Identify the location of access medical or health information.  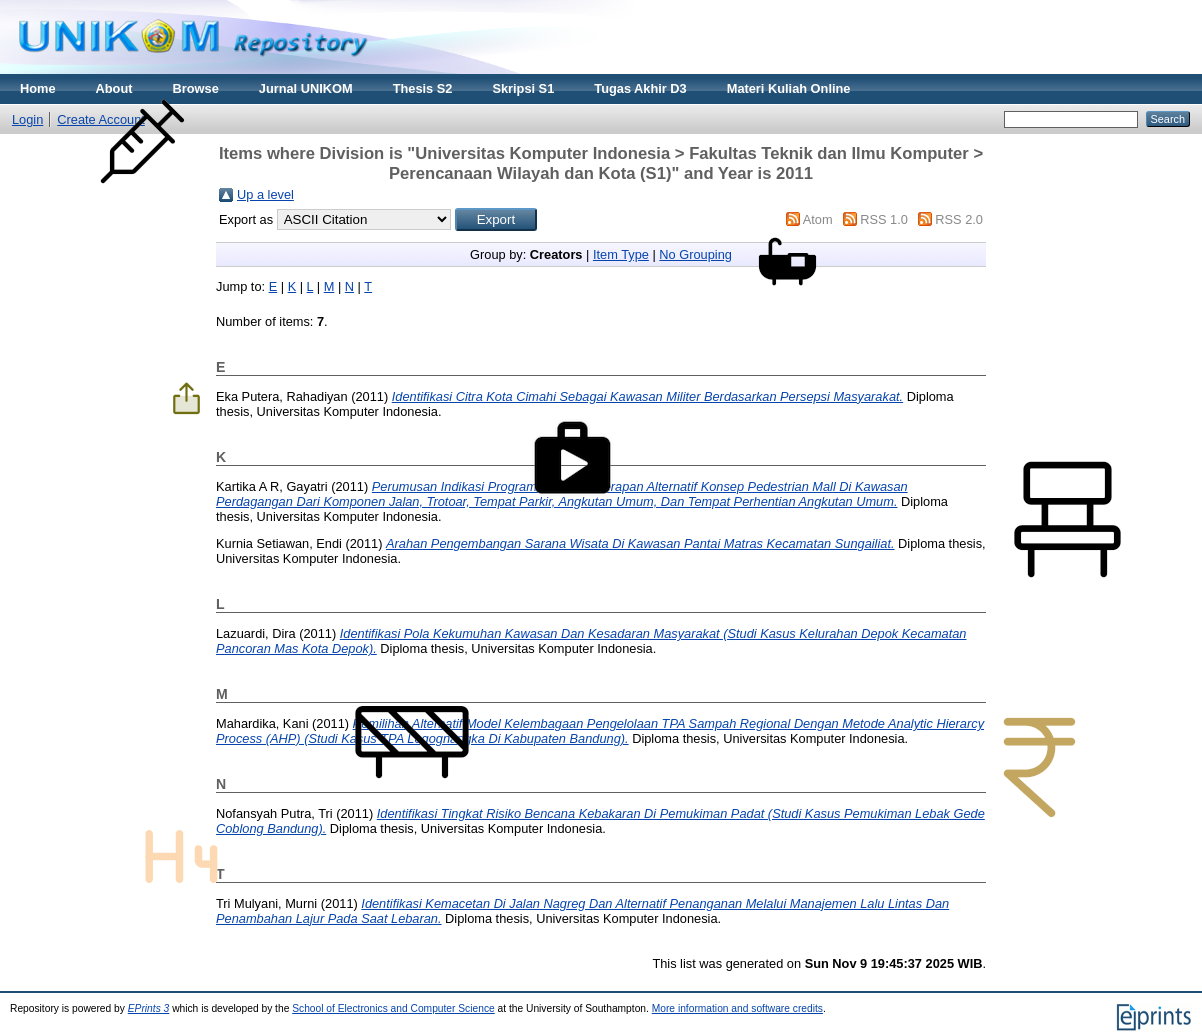
(142, 141).